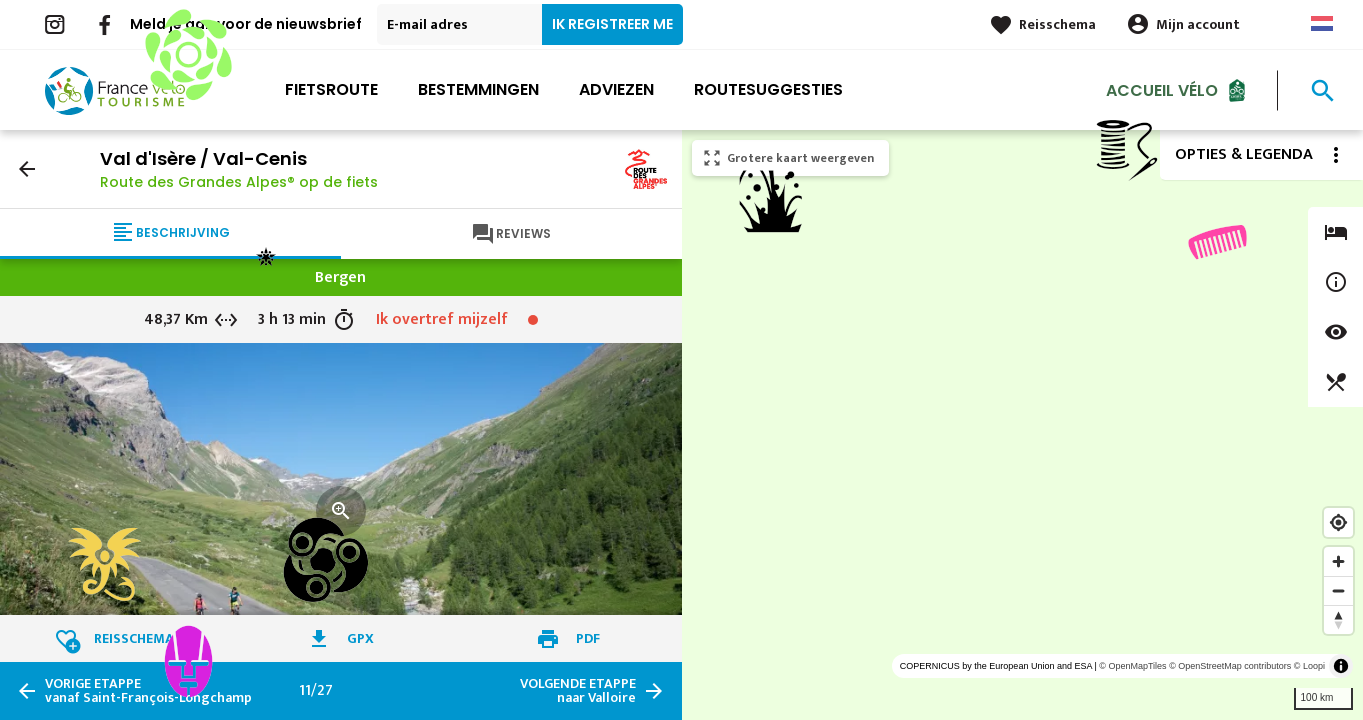 This screenshot has height=720, width=1363. What do you see at coordinates (1127, 148) in the screenshot?
I see `access sewing or crafting tools` at bounding box center [1127, 148].